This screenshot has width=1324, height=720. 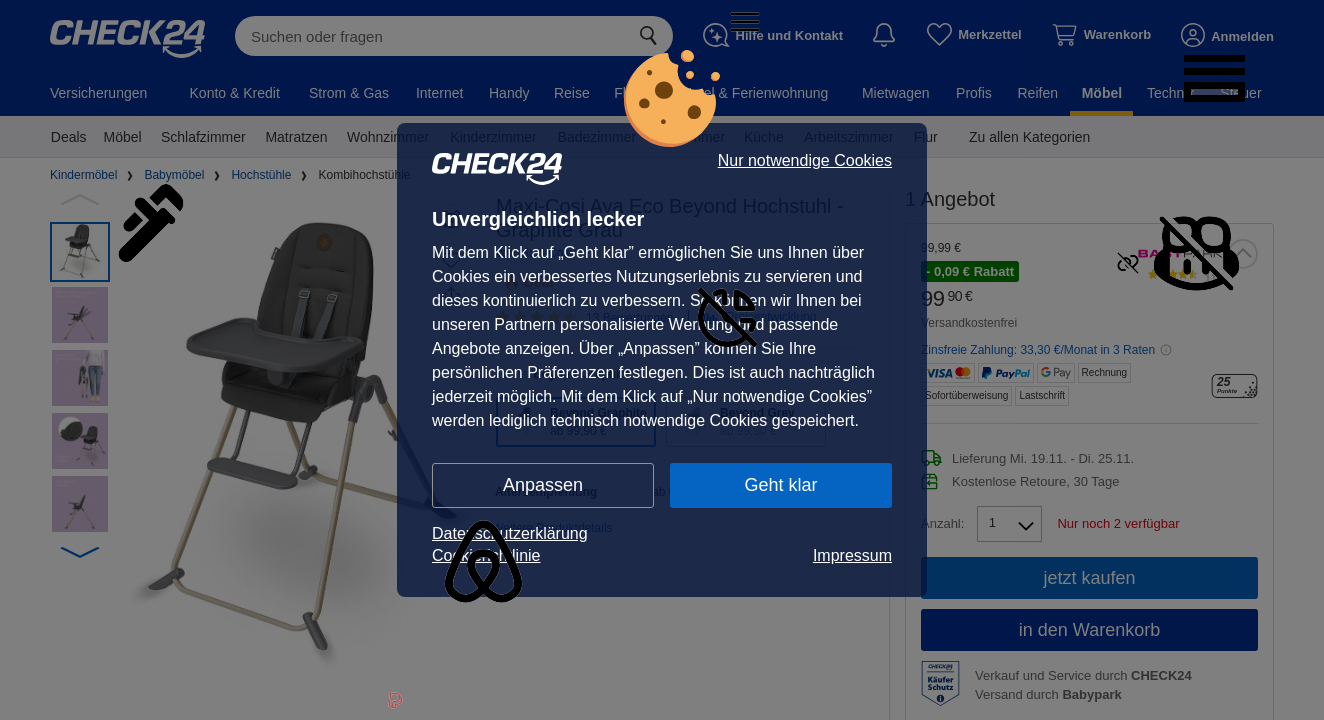 I want to click on unlink or disconnect items, so click(x=1128, y=263).